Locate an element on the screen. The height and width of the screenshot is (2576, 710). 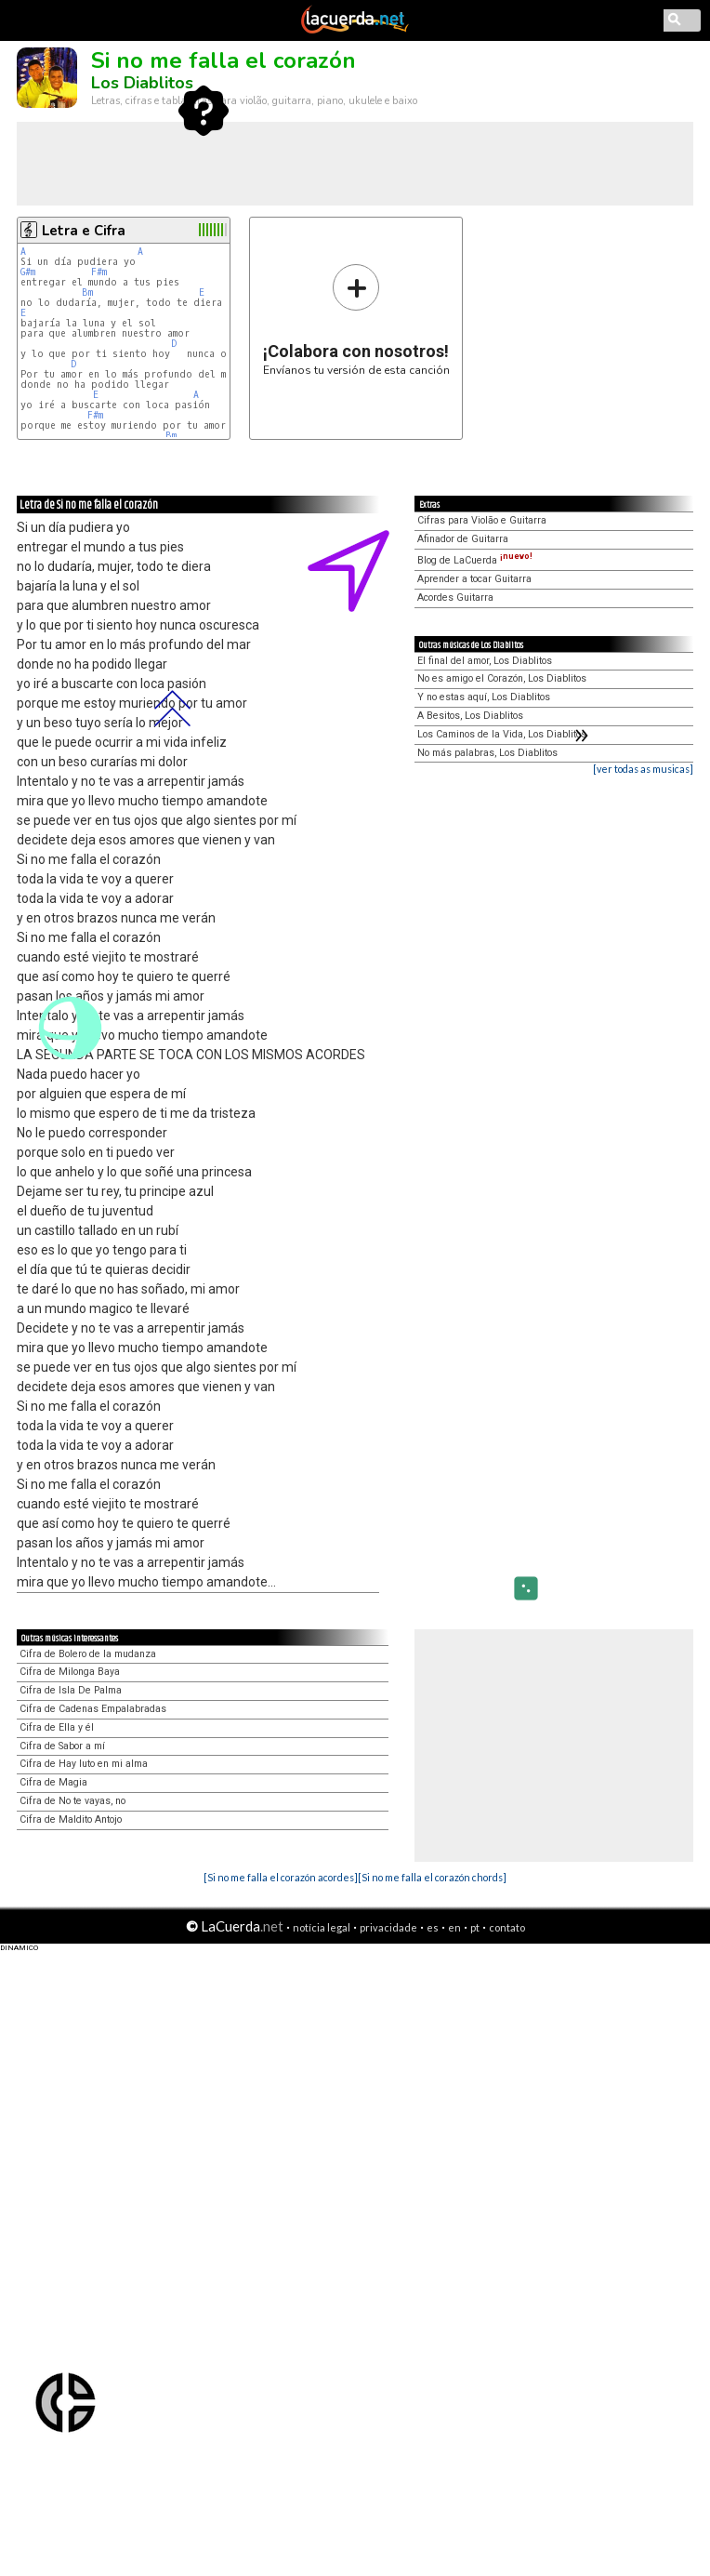
roll dice or randomize selection is located at coordinates (526, 1588).